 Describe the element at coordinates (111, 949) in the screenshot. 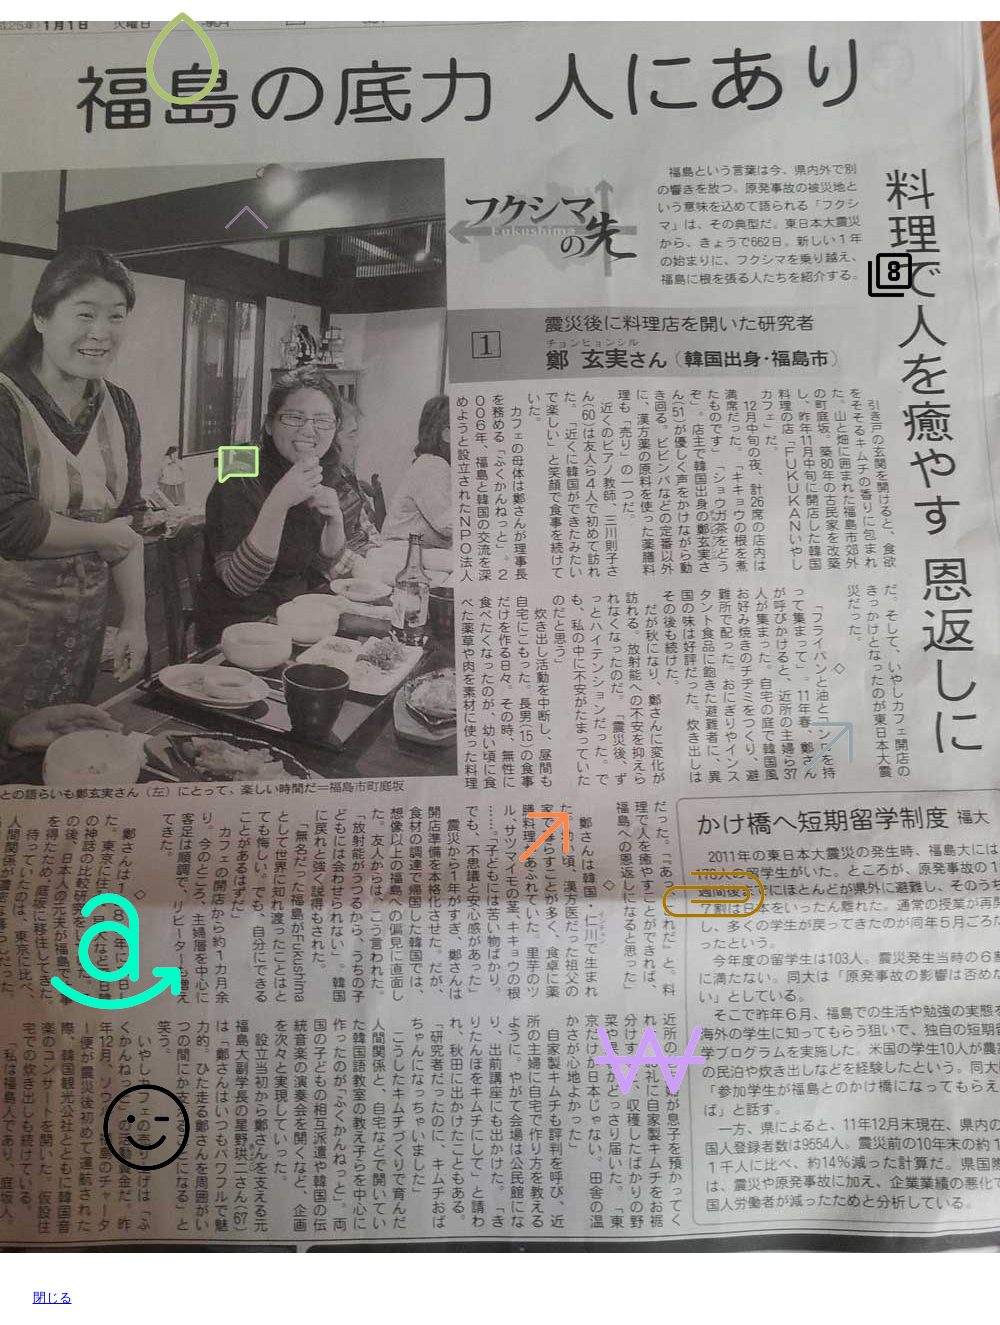

I see `open the Amazon app or website` at that location.